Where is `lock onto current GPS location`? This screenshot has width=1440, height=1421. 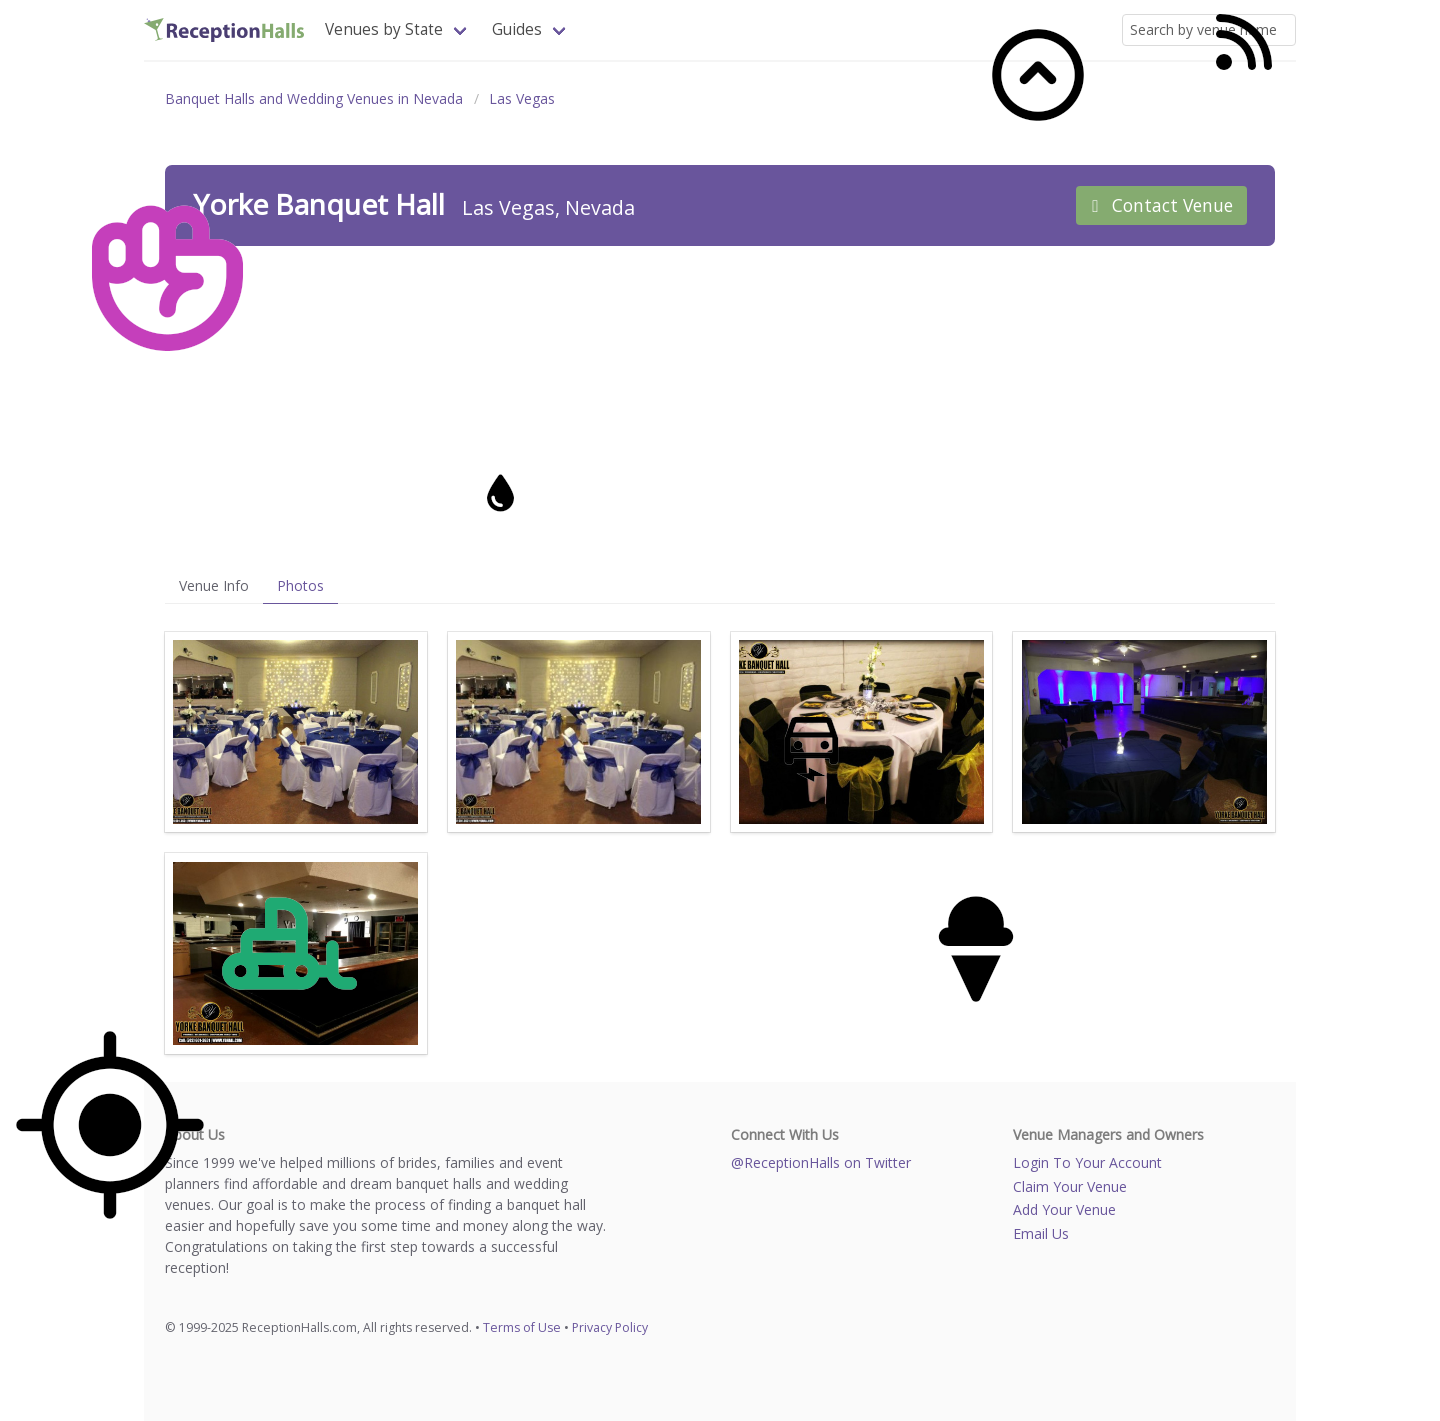 lock onto current GPS location is located at coordinates (110, 1125).